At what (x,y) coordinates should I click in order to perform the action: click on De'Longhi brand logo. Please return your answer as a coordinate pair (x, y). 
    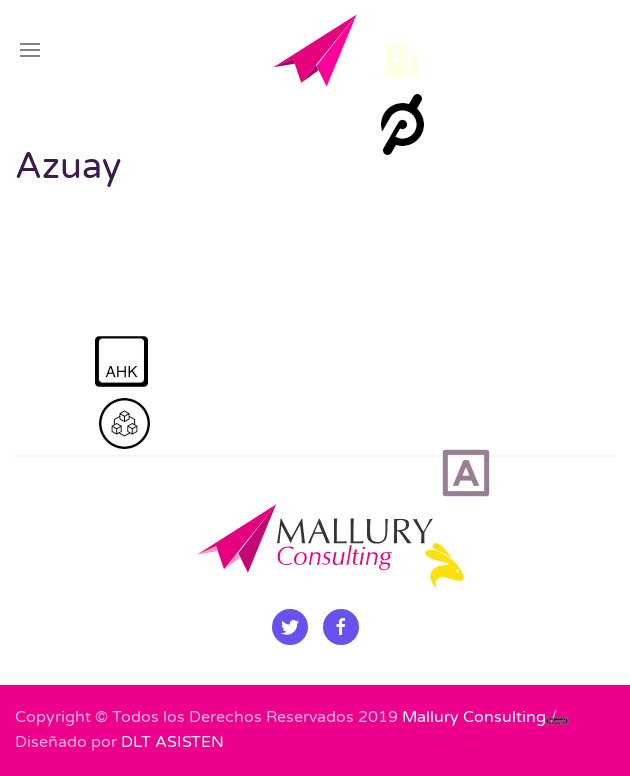
    Looking at the image, I should click on (557, 721).